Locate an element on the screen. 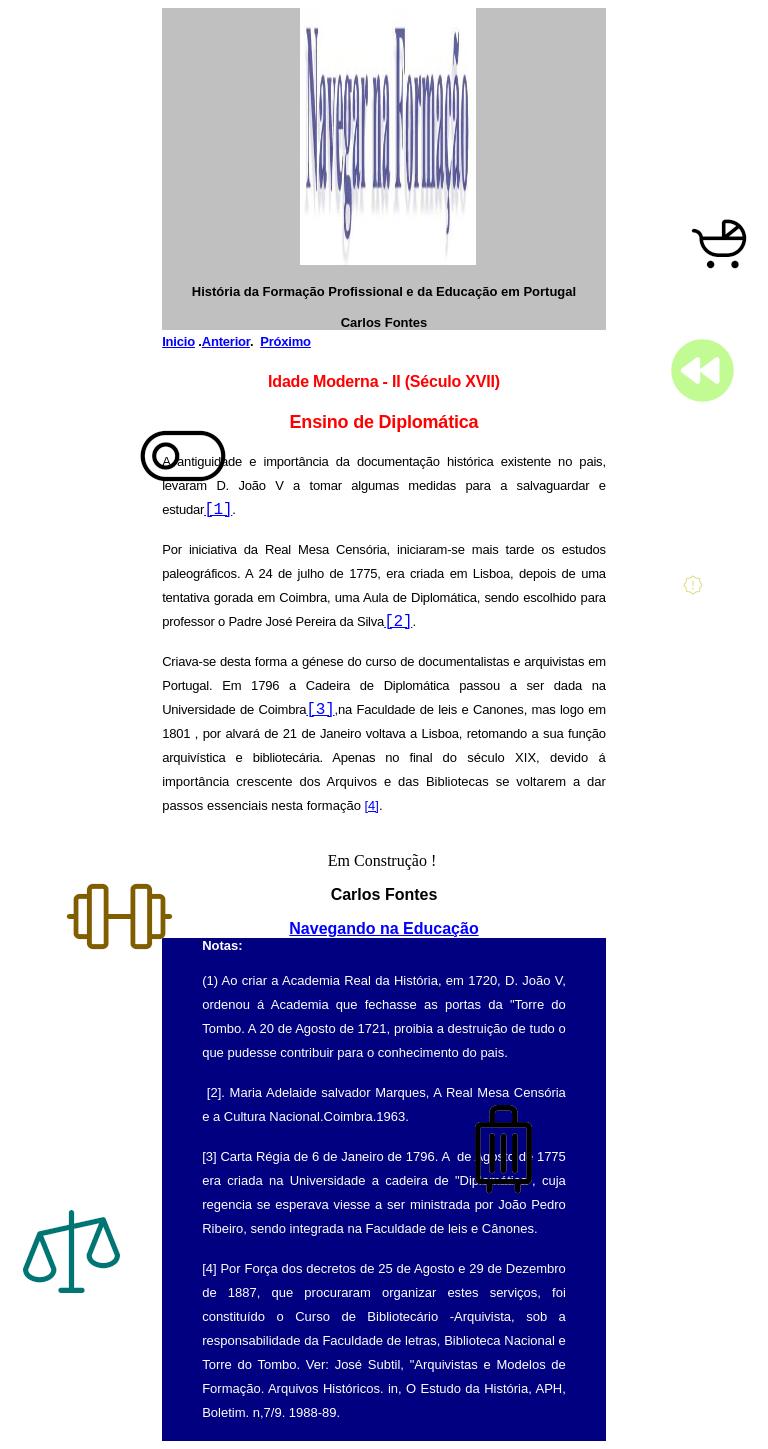  access workout or fitness features is located at coordinates (119, 916).